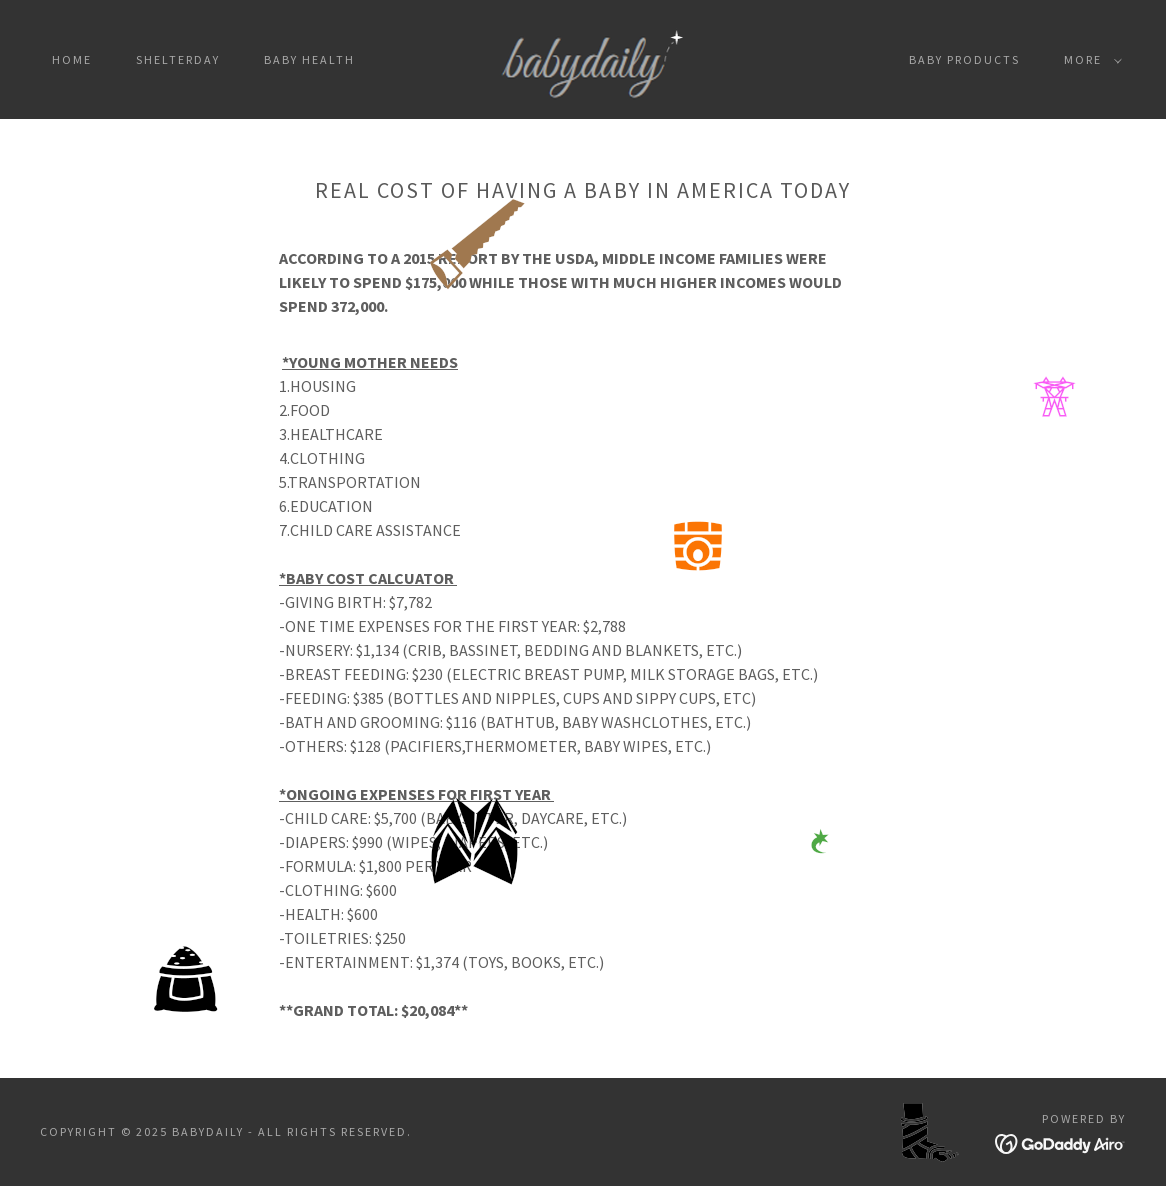 The width and height of the screenshot is (1166, 1186). I want to click on indicates a powder or ingredient item in inventory, so click(185, 977).